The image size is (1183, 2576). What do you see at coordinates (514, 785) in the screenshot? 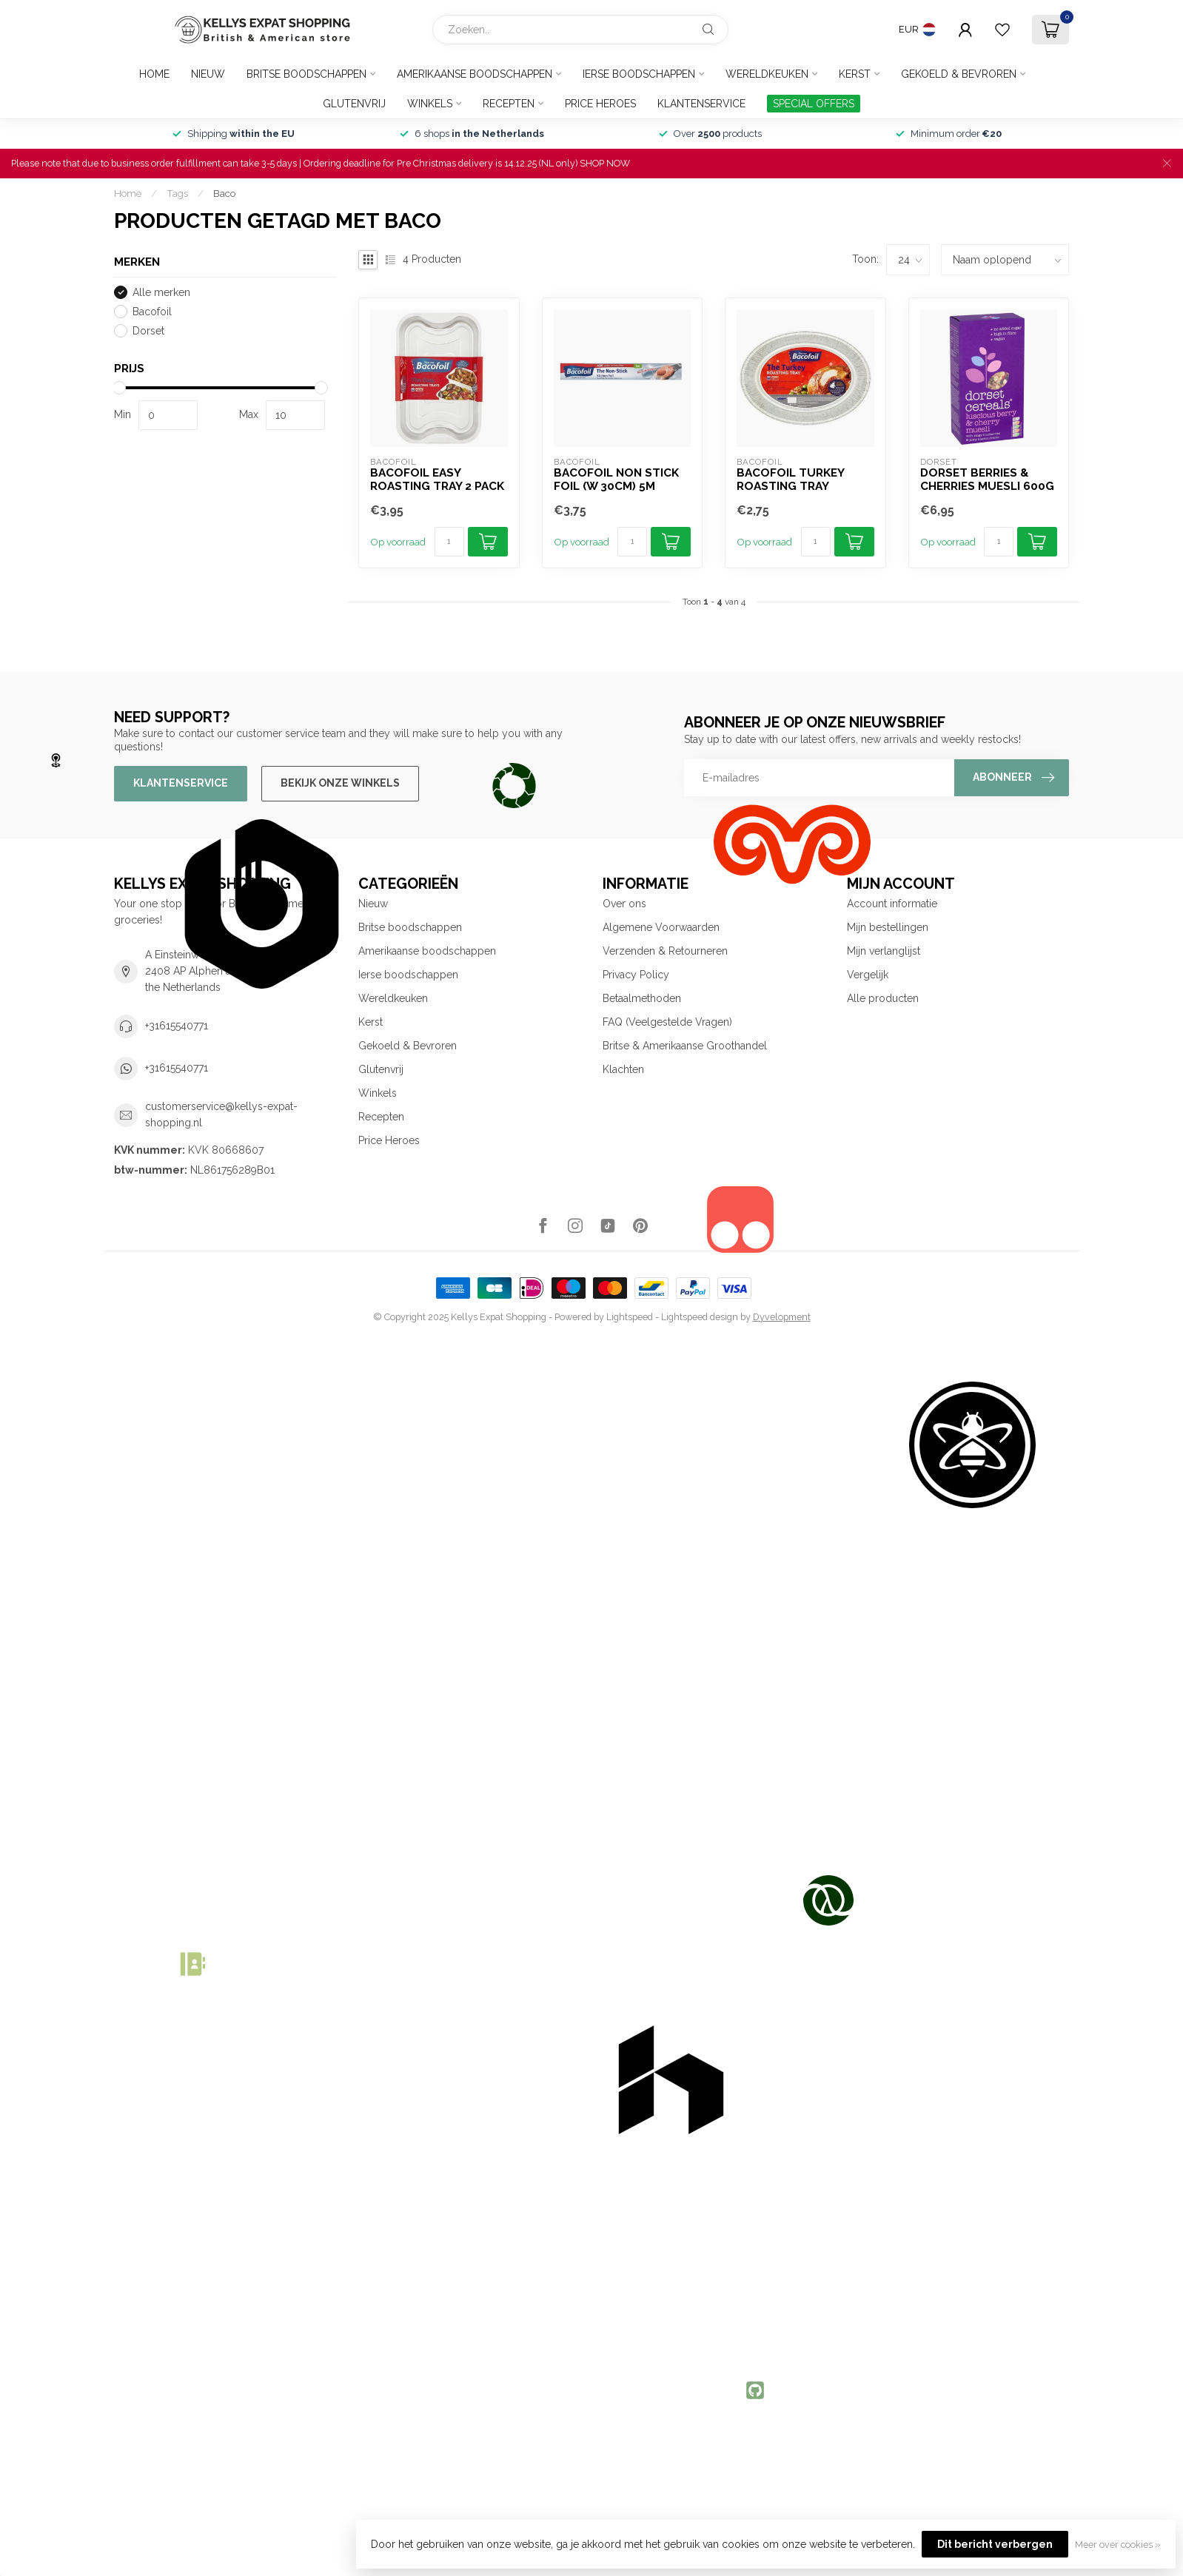
I see `EventStore database logo` at bounding box center [514, 785].